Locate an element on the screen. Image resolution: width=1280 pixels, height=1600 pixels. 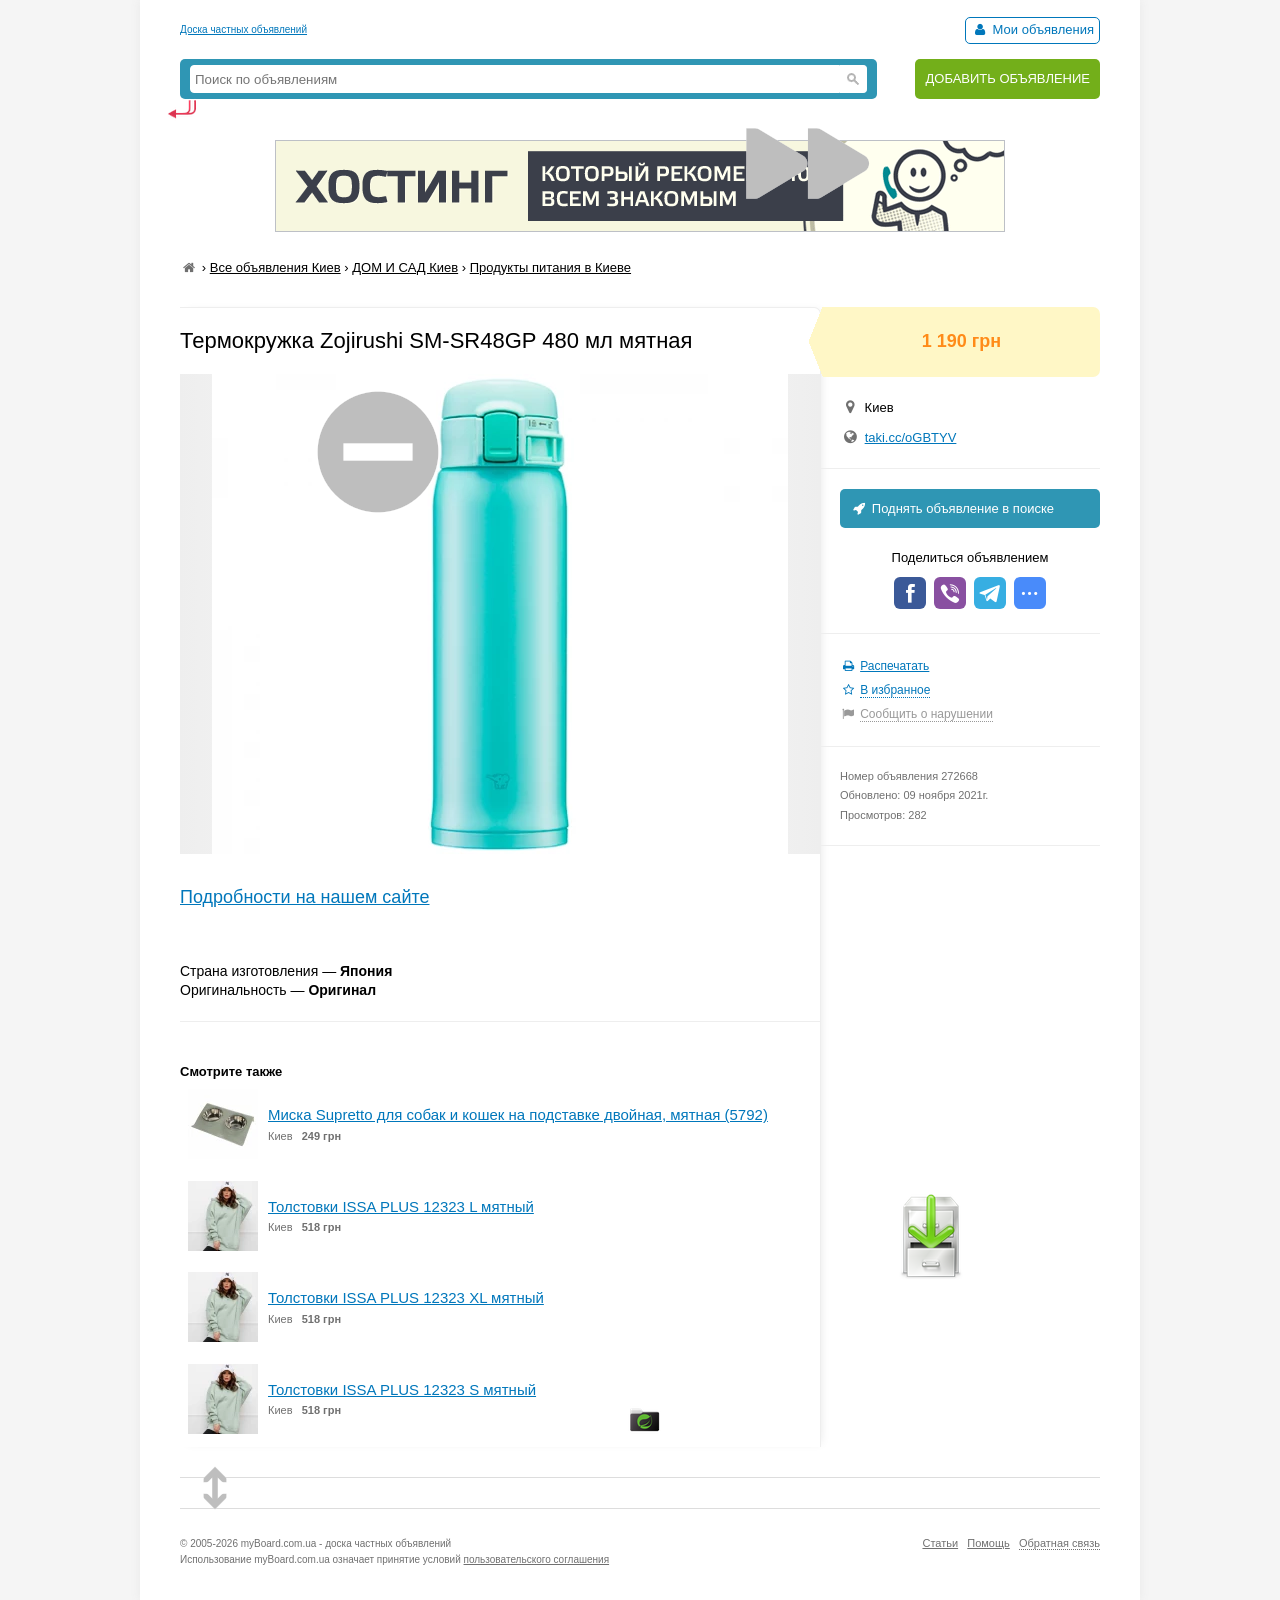
indicates an error or failed action is located at coordinates (378, 452).